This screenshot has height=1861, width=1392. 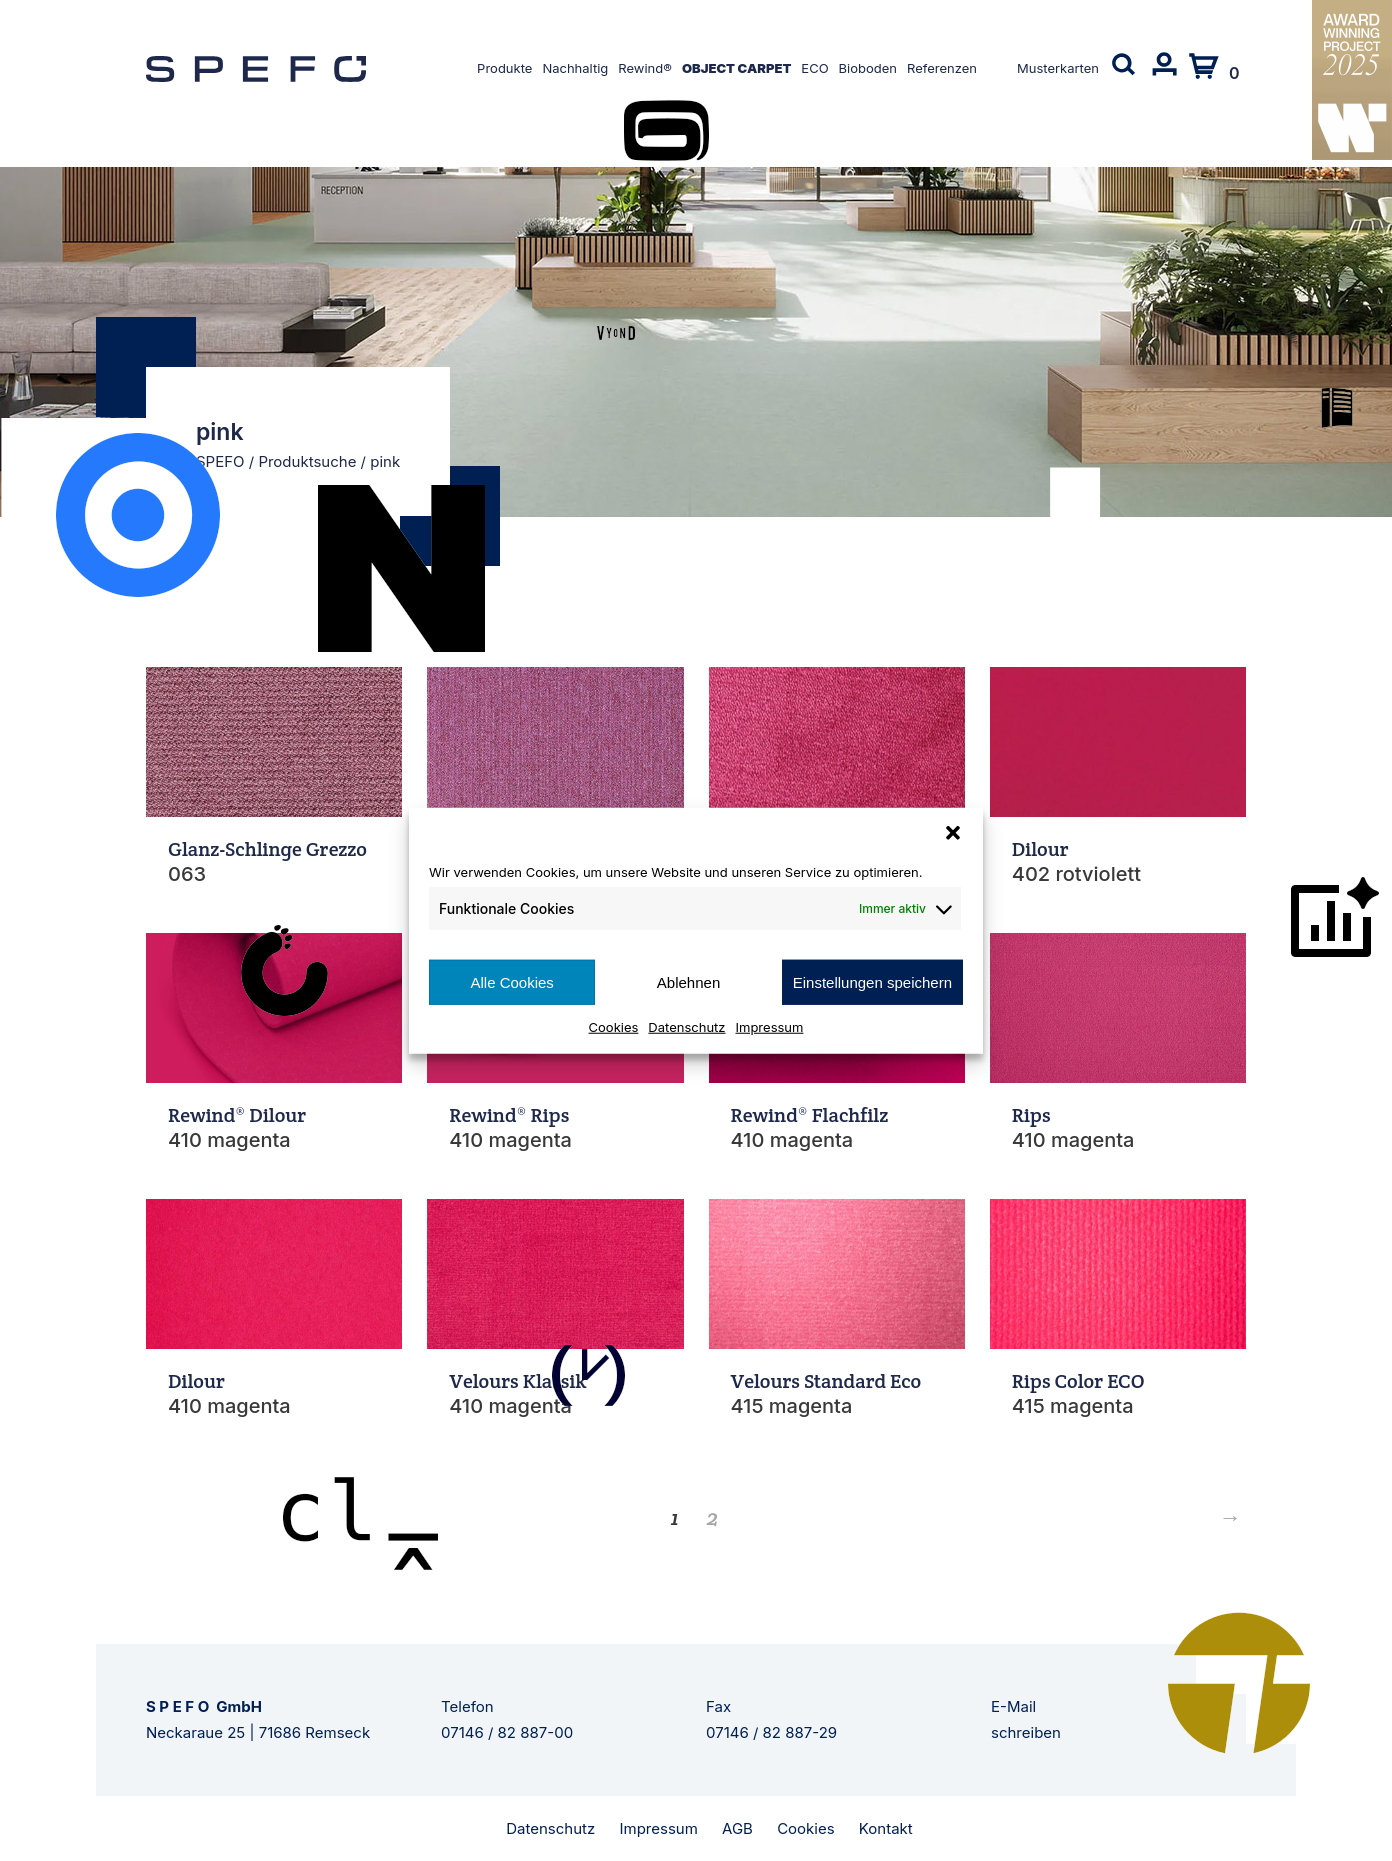 I want to click on open Naver app, so click(x=401, y=568).